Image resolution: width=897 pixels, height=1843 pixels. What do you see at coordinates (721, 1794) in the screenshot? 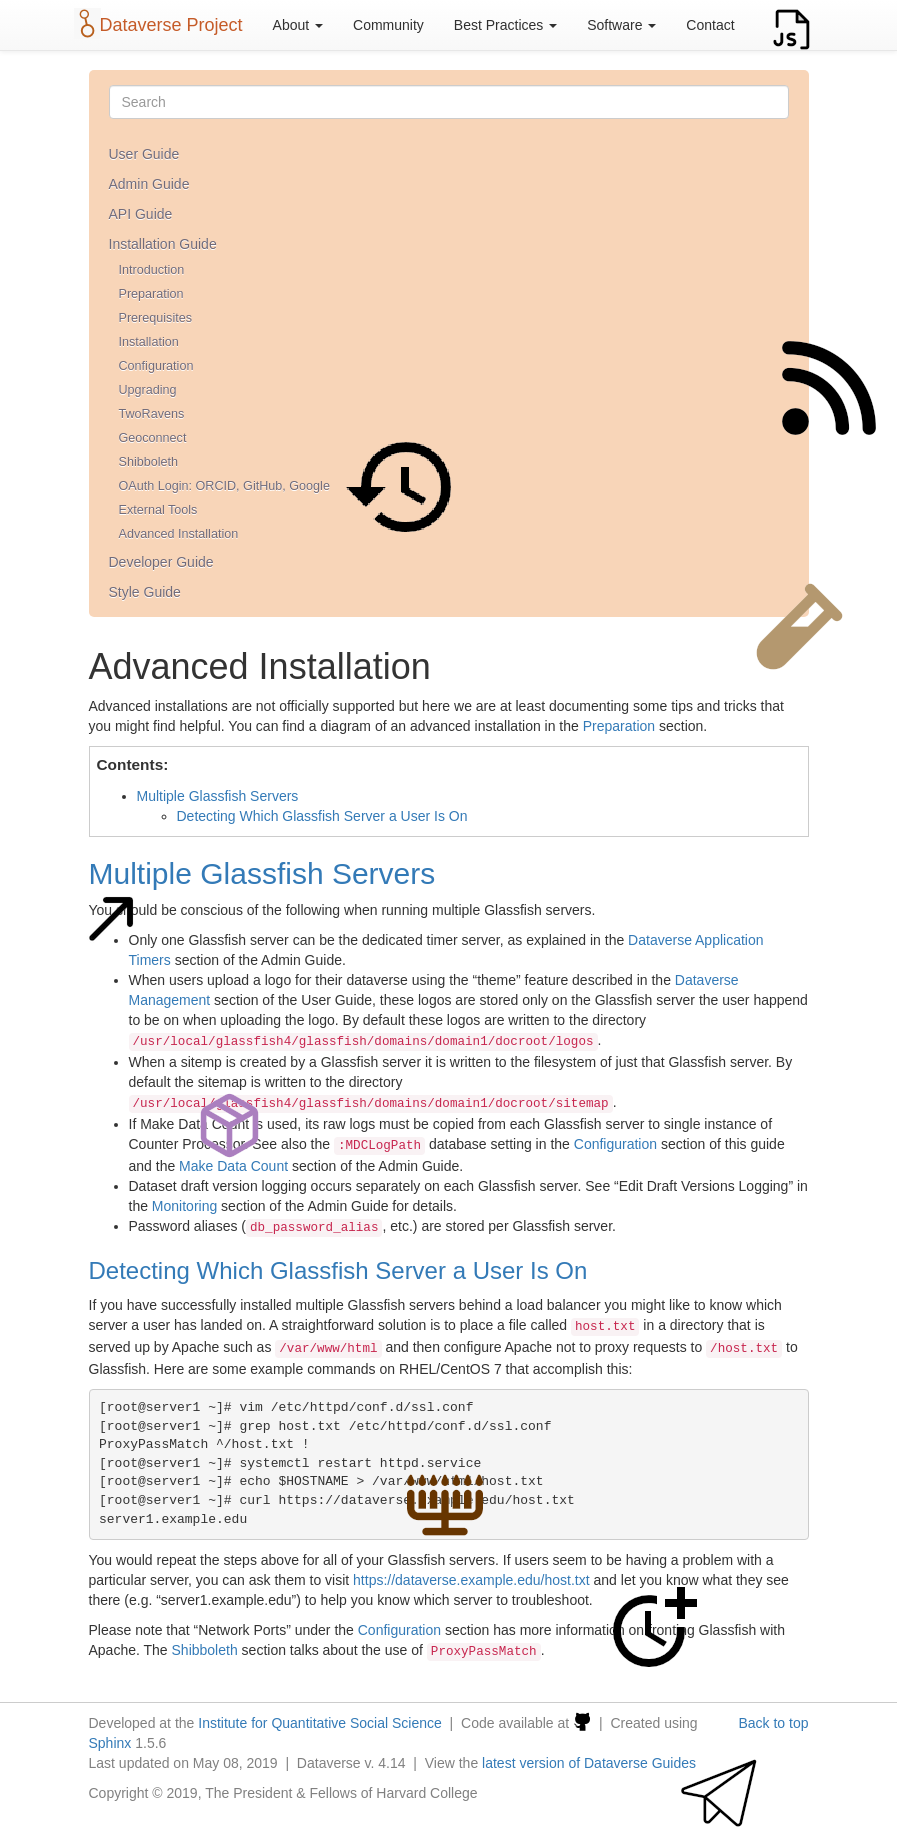
I see `open Telegram app` at bounding box center [721, 1794].